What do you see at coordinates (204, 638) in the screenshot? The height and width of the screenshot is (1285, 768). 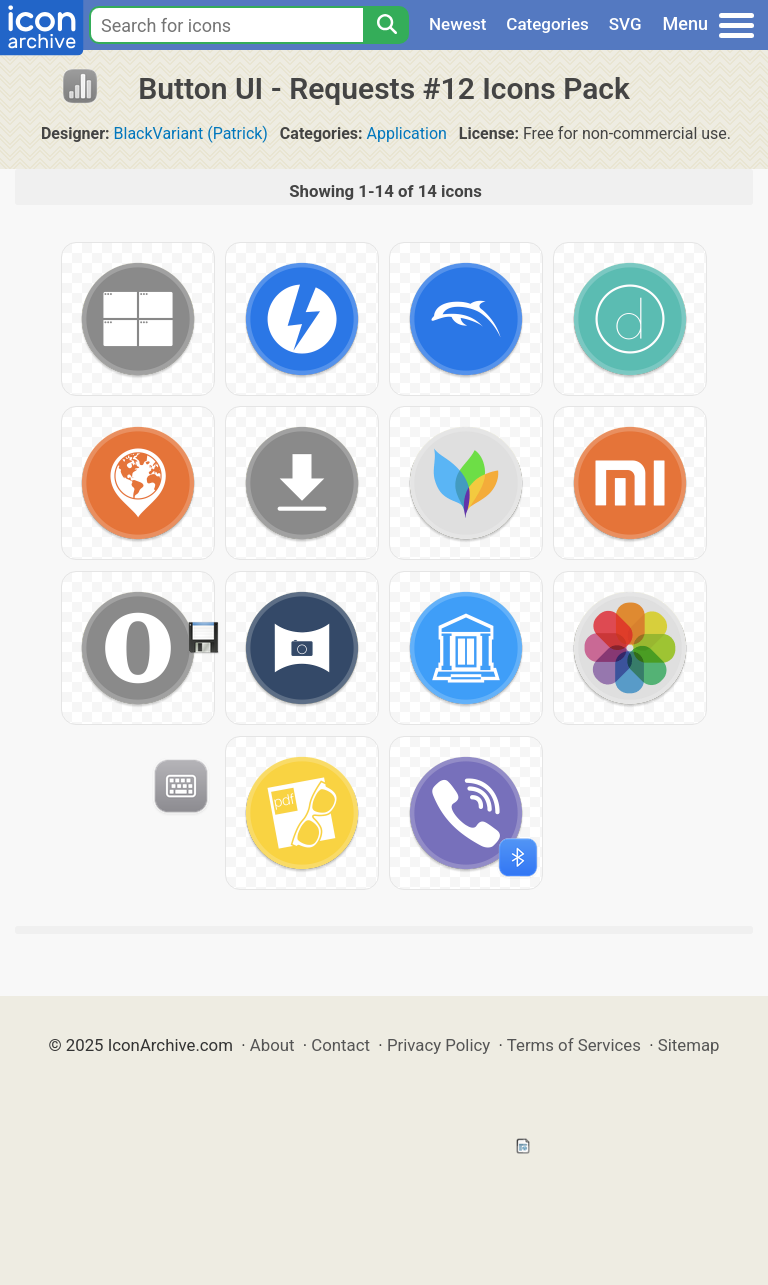 I see `save the current file or document` at bounding box center [204, 638].